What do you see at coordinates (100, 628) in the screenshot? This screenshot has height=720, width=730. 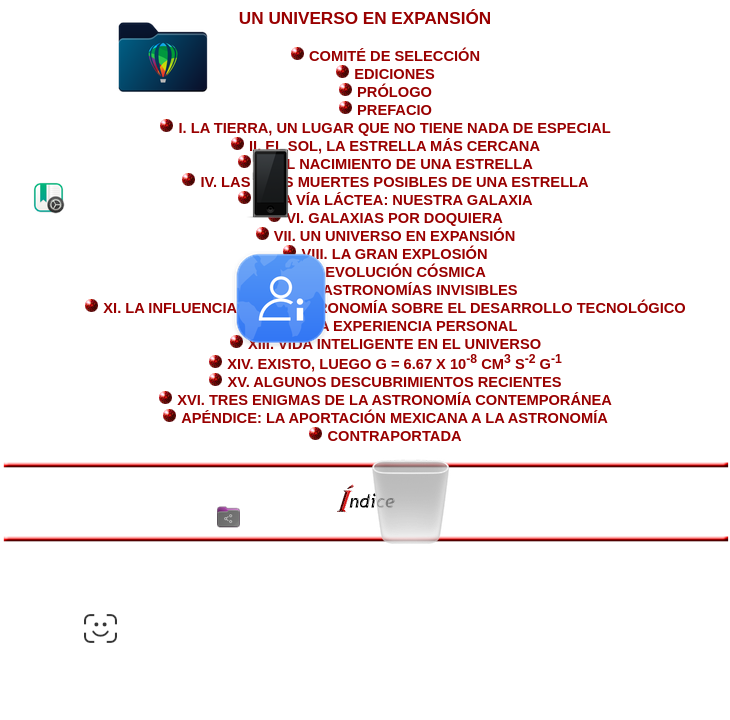 I see `face recognition authentication` at bounding box center [100, 628].